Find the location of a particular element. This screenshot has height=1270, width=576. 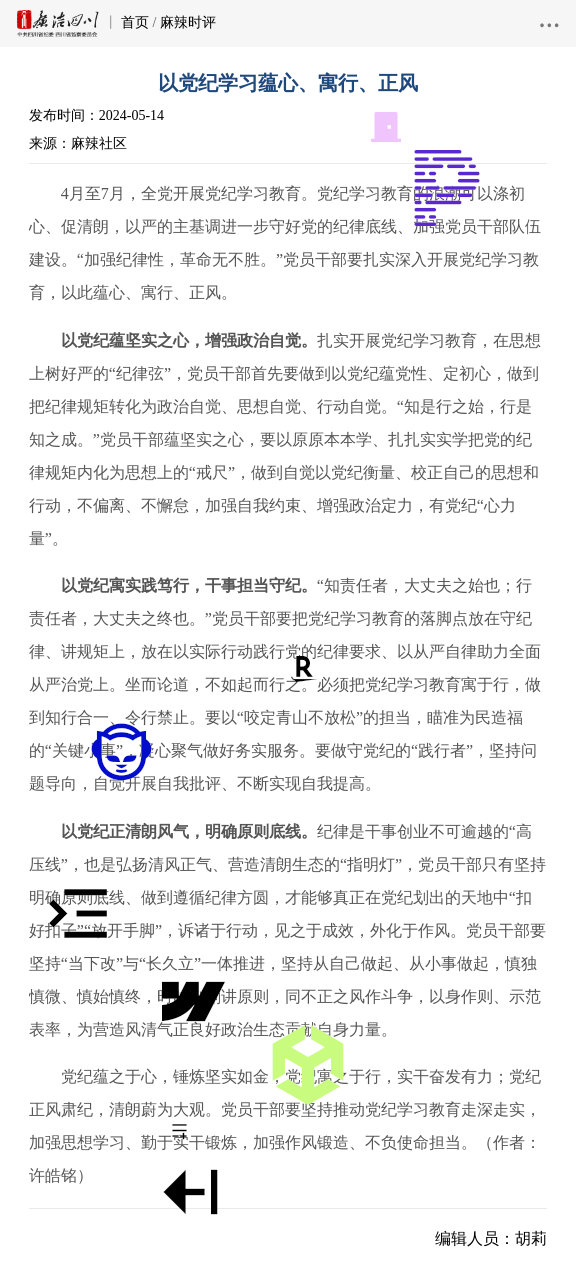

prettier code formatter logo is located at coordinates (447, 188).